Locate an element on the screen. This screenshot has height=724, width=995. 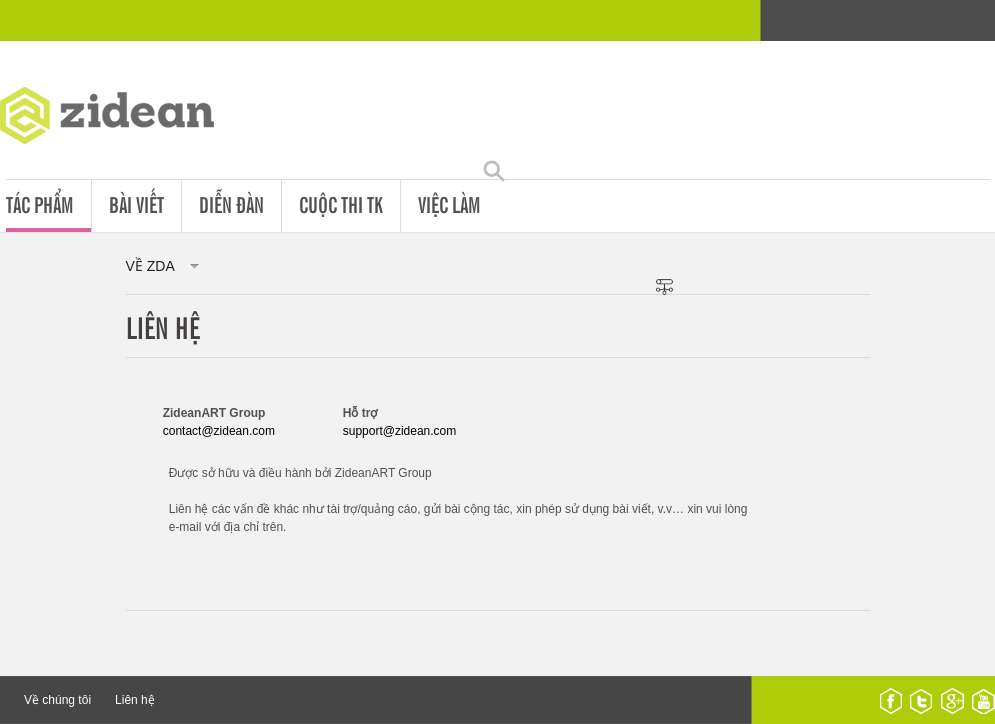
configure network proxy settings is located at coordinates (664, 286).